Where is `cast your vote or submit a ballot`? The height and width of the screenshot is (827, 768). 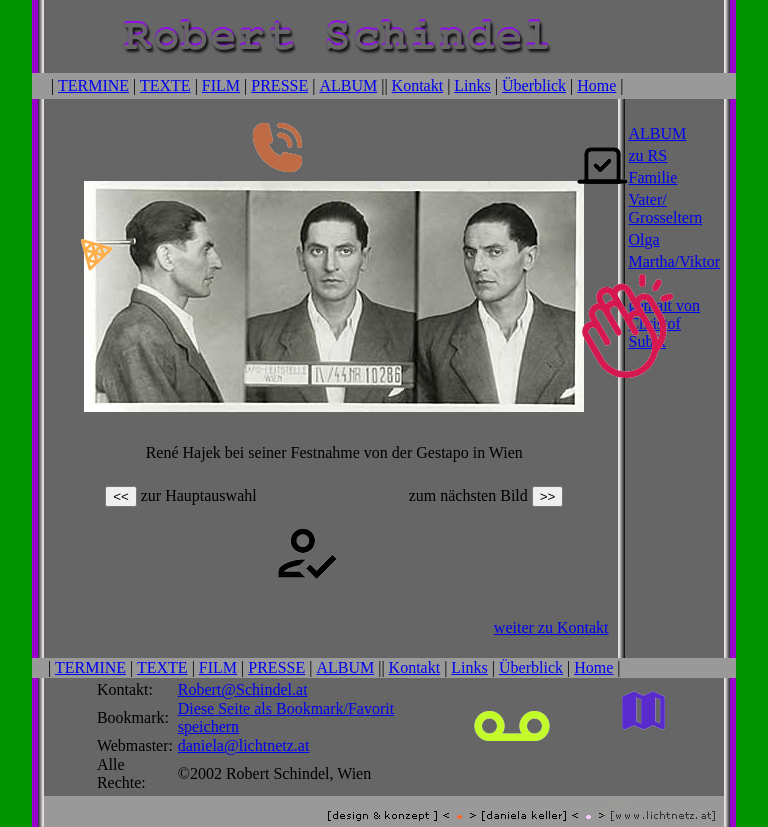
cast your vote or submit a ballot is located at coordinates (602, 165).